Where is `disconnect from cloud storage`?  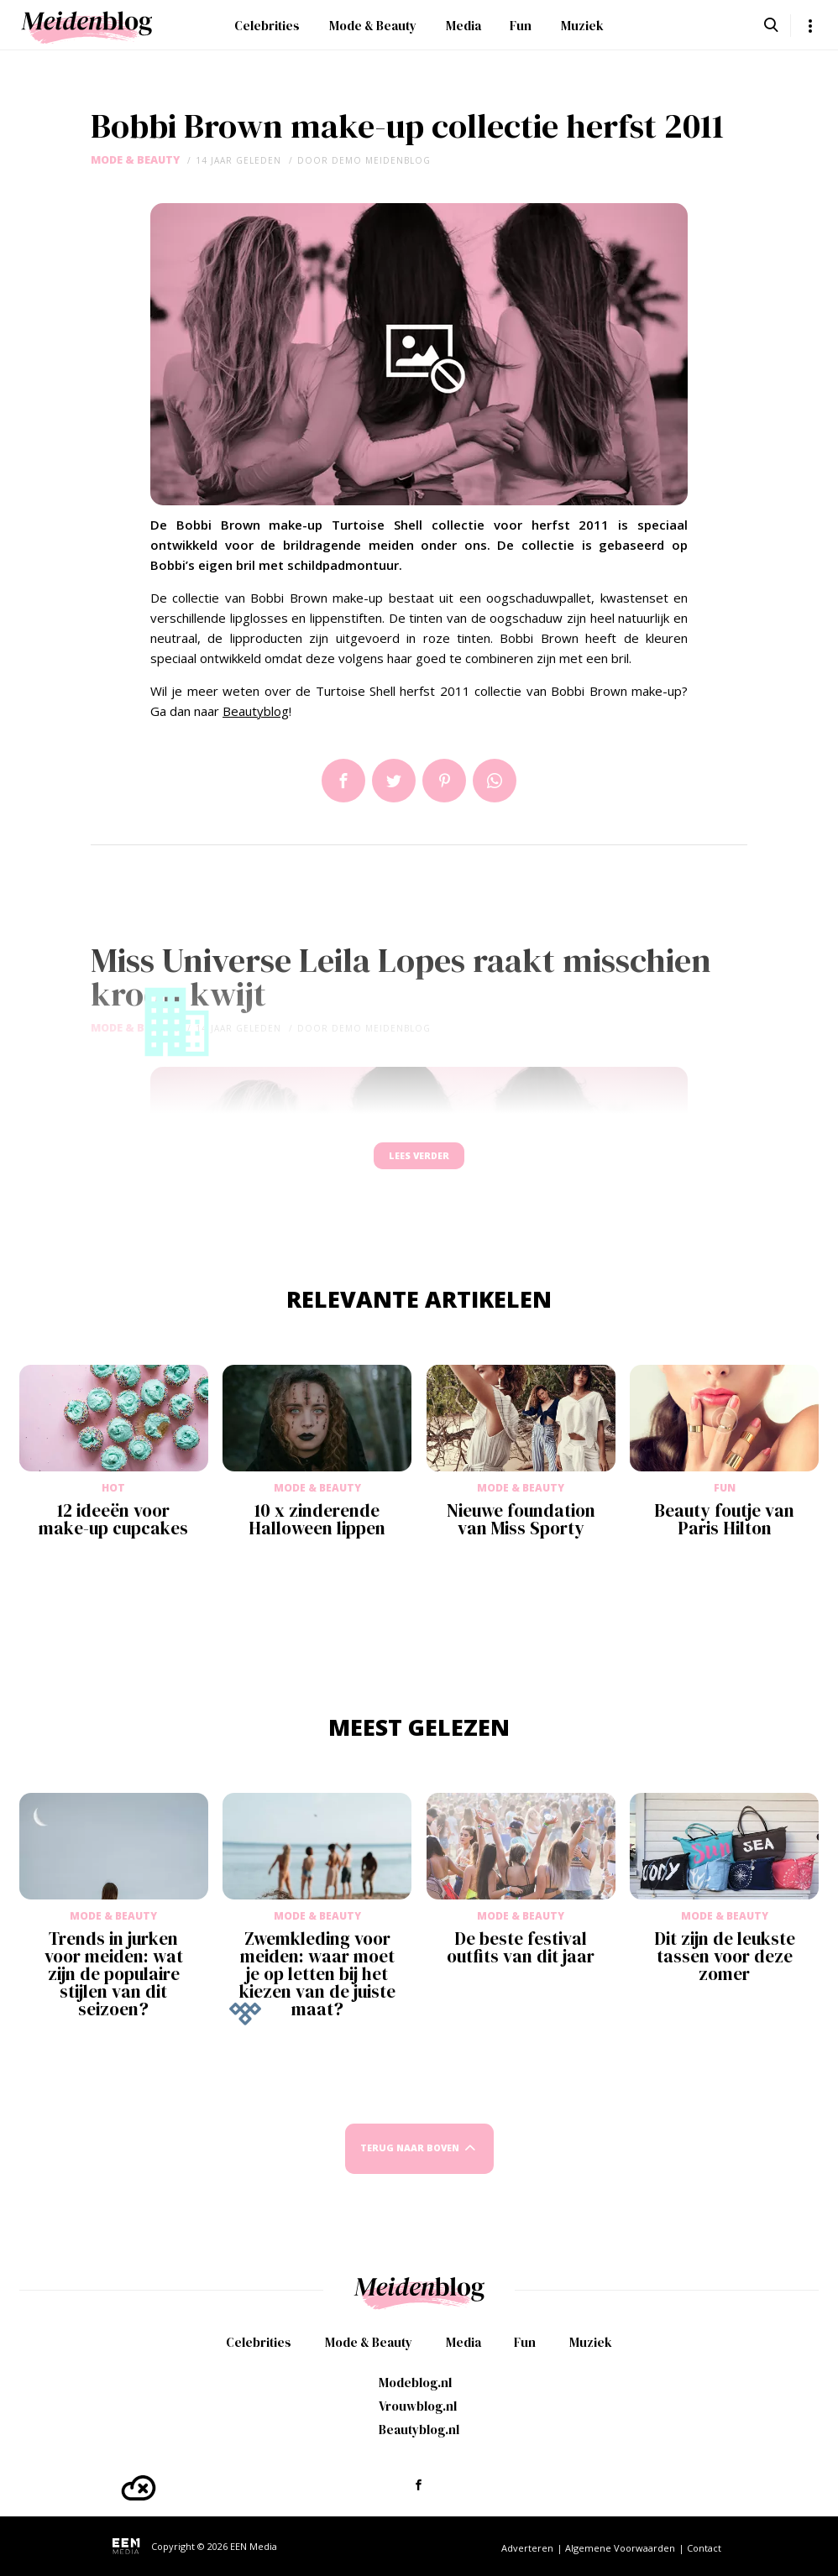
disconnect from cloud storage is located at coordinates (139, 2488).